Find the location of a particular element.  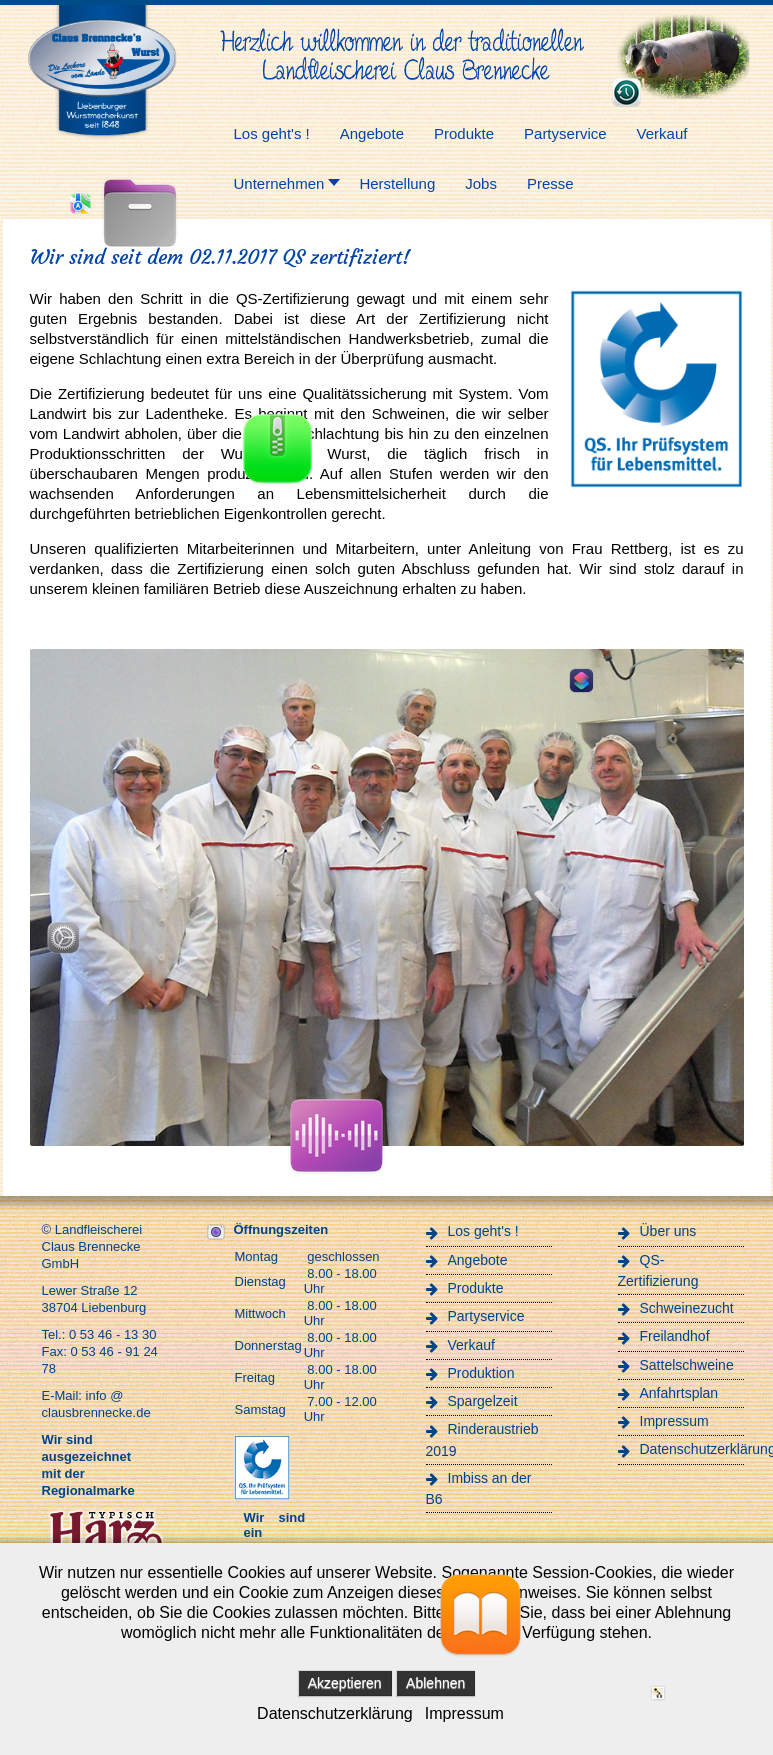

open the audio recorder app is located at coordinates (336, 1135).